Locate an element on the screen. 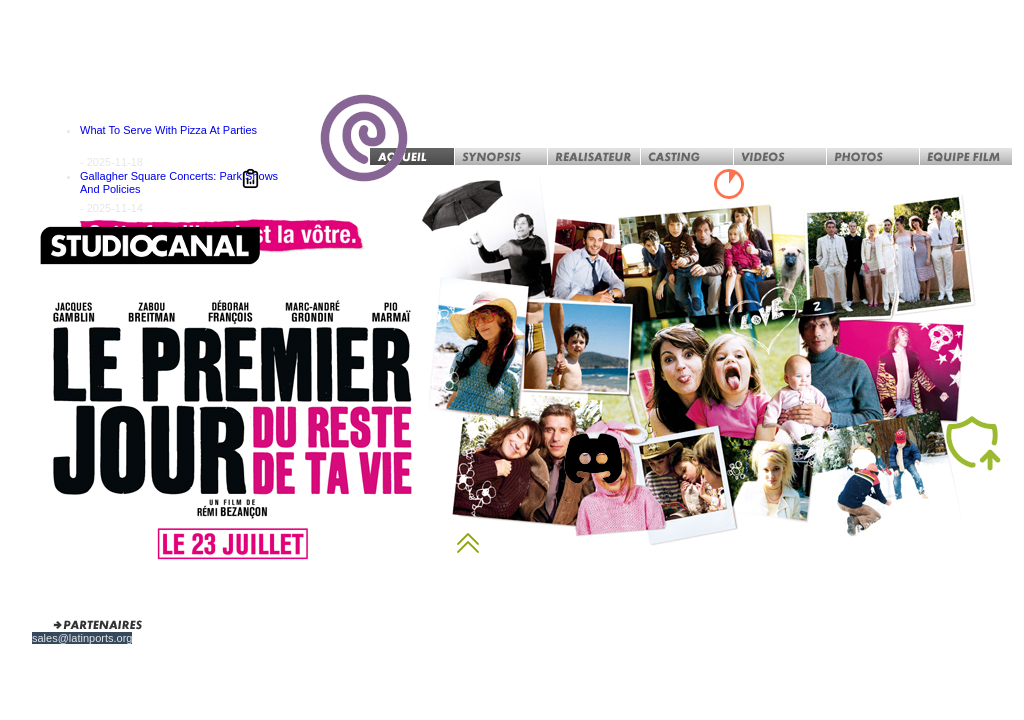  open Discord app is located at coordinates (593, 458).